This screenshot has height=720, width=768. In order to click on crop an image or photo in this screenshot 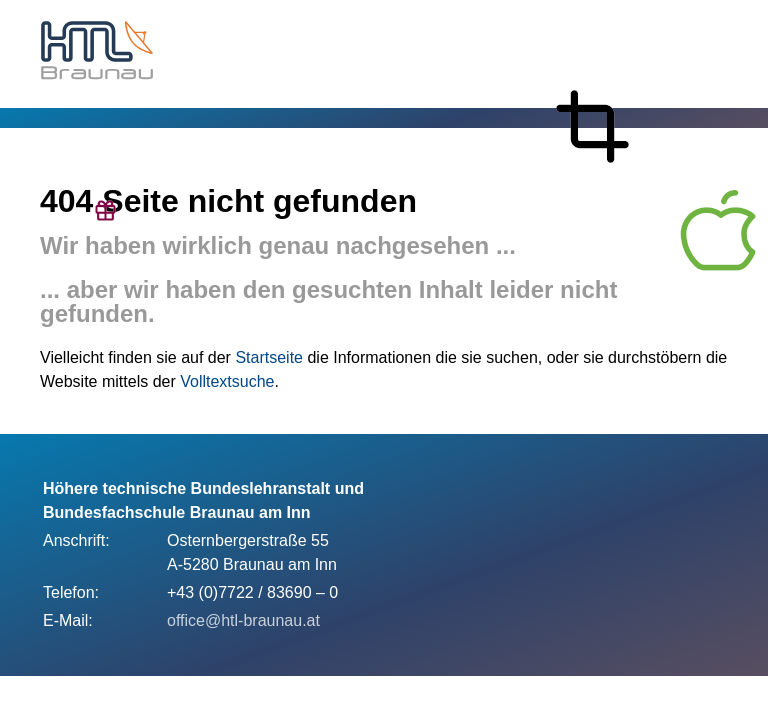, I will do `click(592, 126)`.